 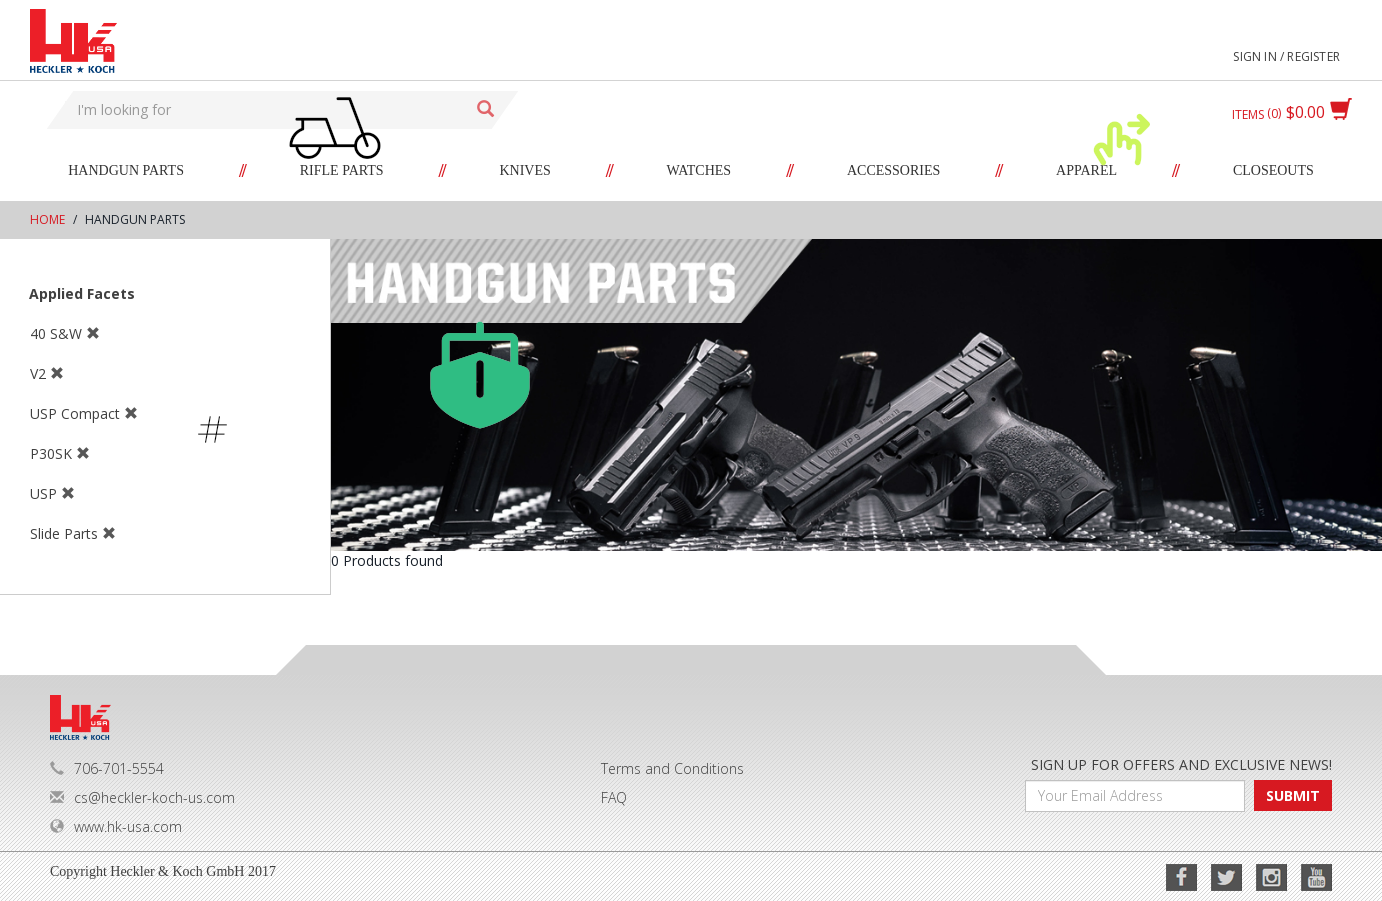 What do you see at coordinates (1119, 141) in the screenshot?
I see `swipe right to continue or proceed` at bounding box center [1119, 141].